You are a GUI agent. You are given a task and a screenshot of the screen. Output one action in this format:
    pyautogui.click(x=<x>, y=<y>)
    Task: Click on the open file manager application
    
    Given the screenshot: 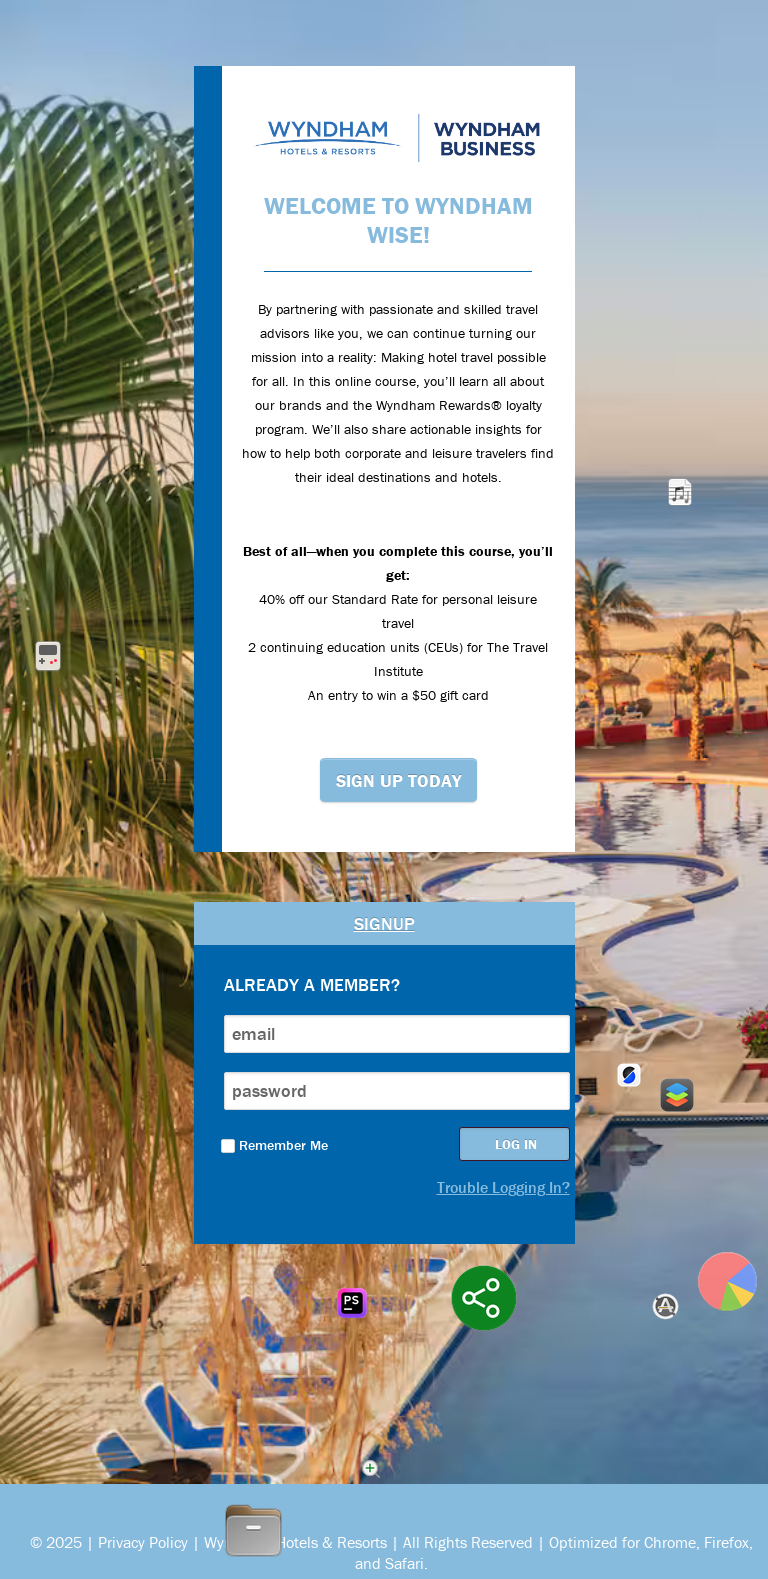 What is the action you would take?
    pyautogui.click(x=253, y=1530)
    